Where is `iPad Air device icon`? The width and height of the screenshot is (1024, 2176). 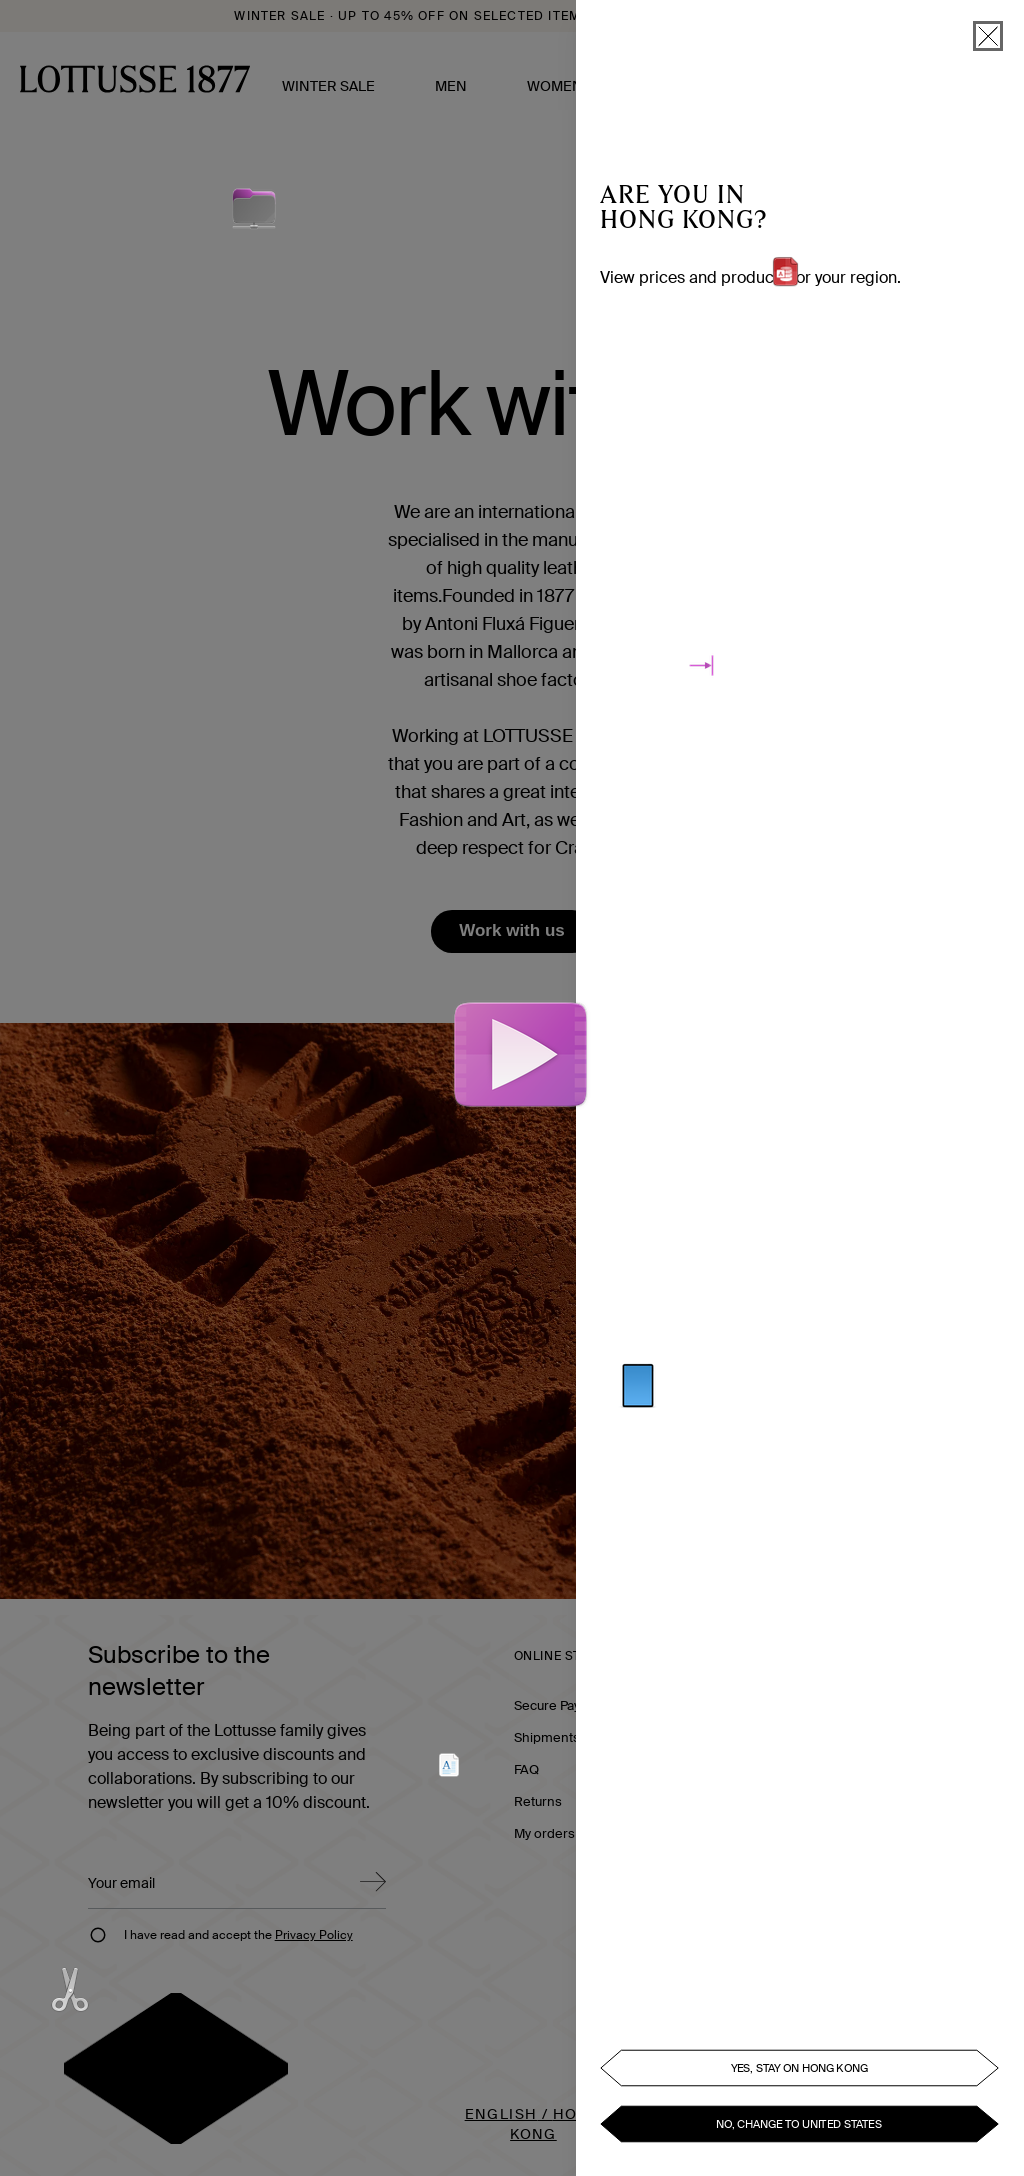
iPad Air device icon is located at coordinates (638, 1386).